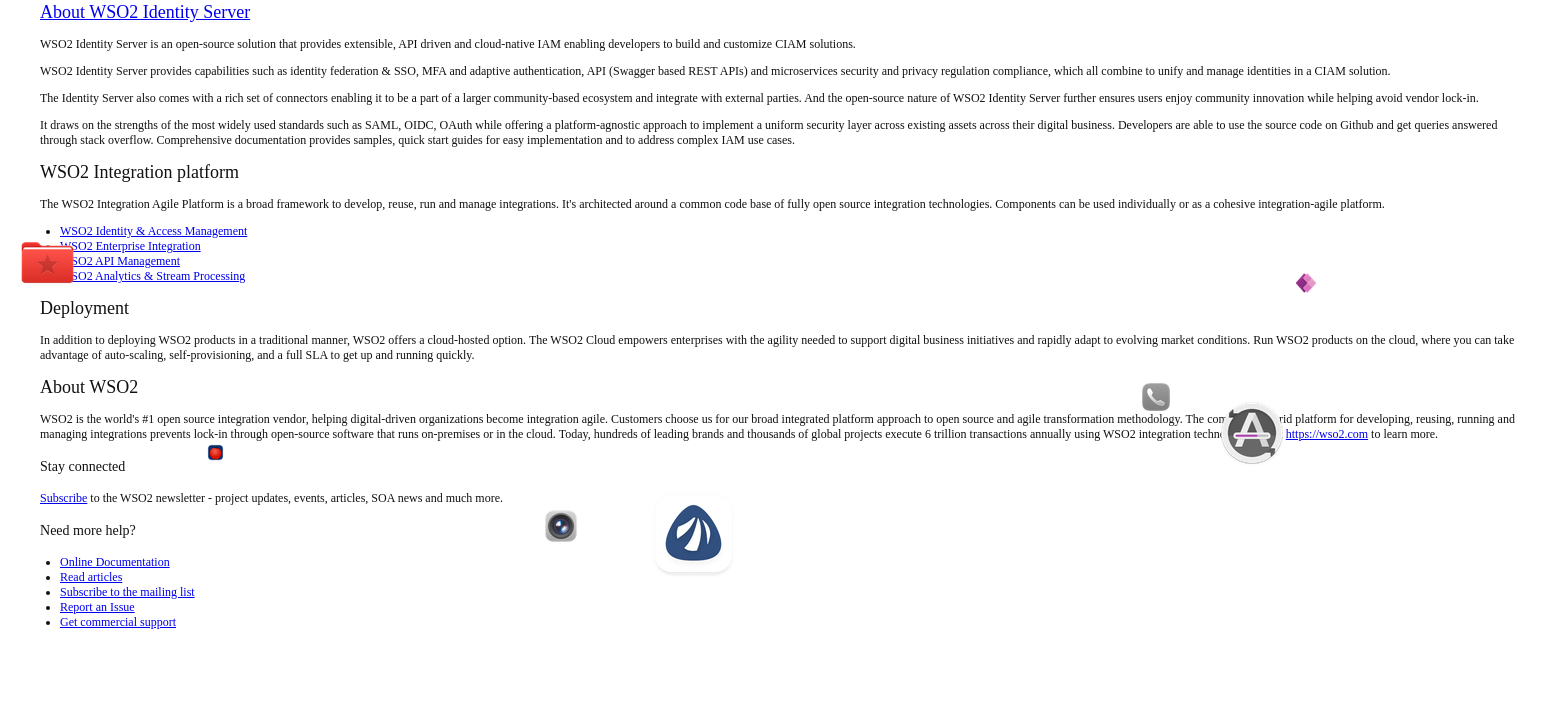 This screenshot has height=720, width=1568. What do you see at coordinates (1252, 433) in the screenshot?
I see `open the software update manager` at bounding box center [1252, 433].